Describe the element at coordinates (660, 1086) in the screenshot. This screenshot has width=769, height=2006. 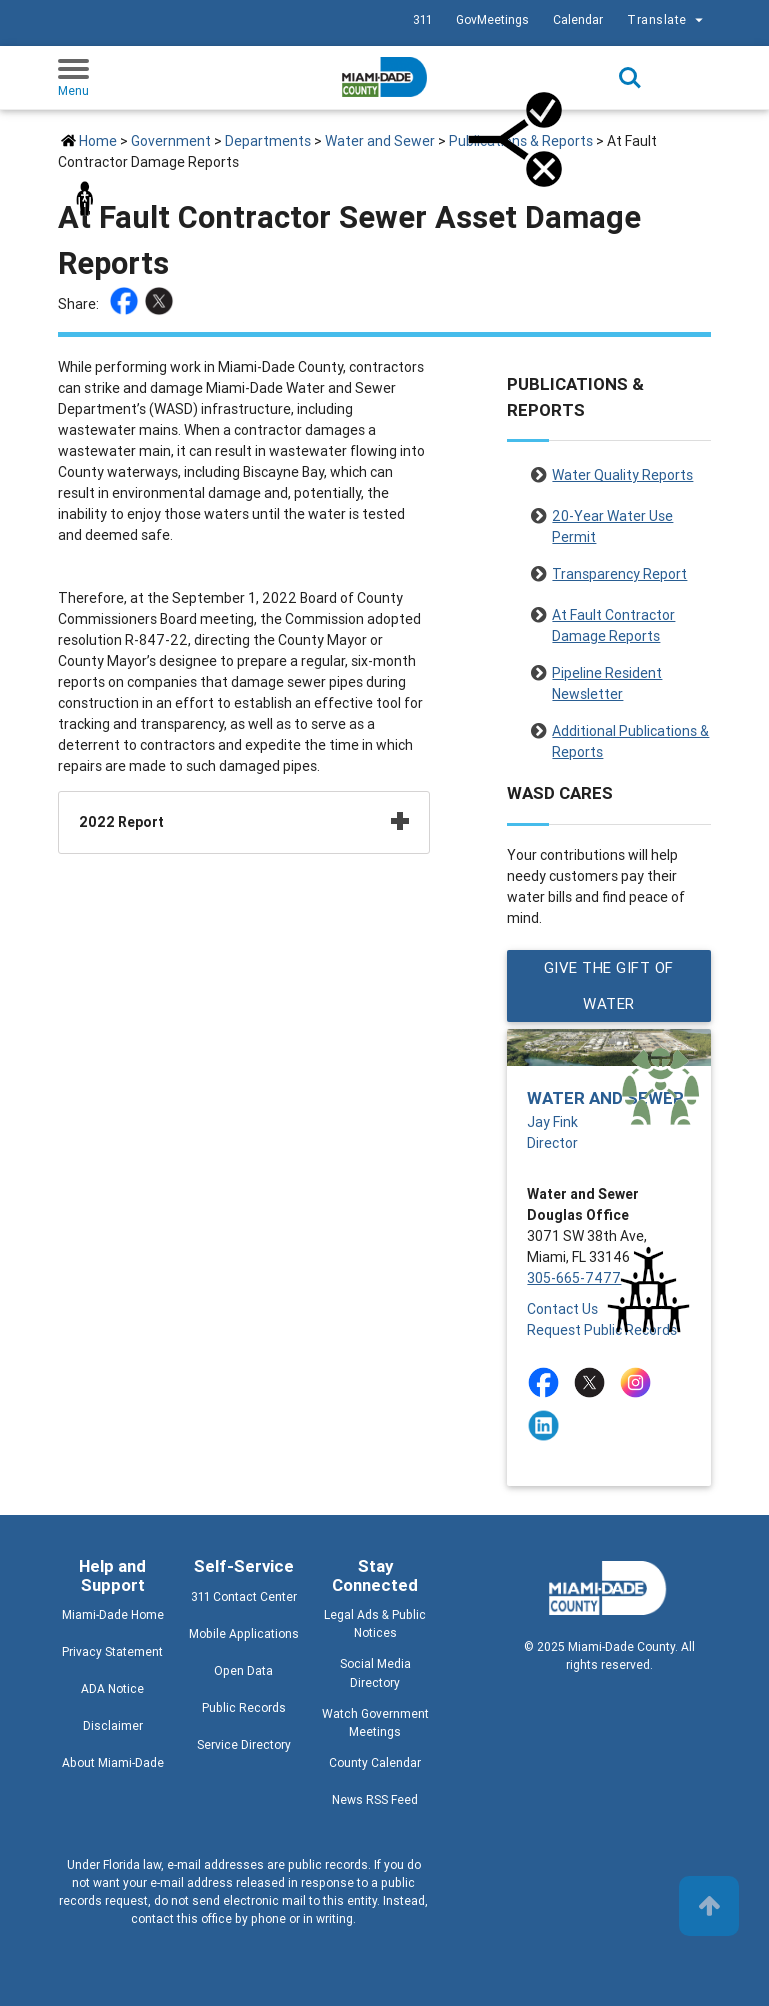
I see `access robot or automaton character` at that location.